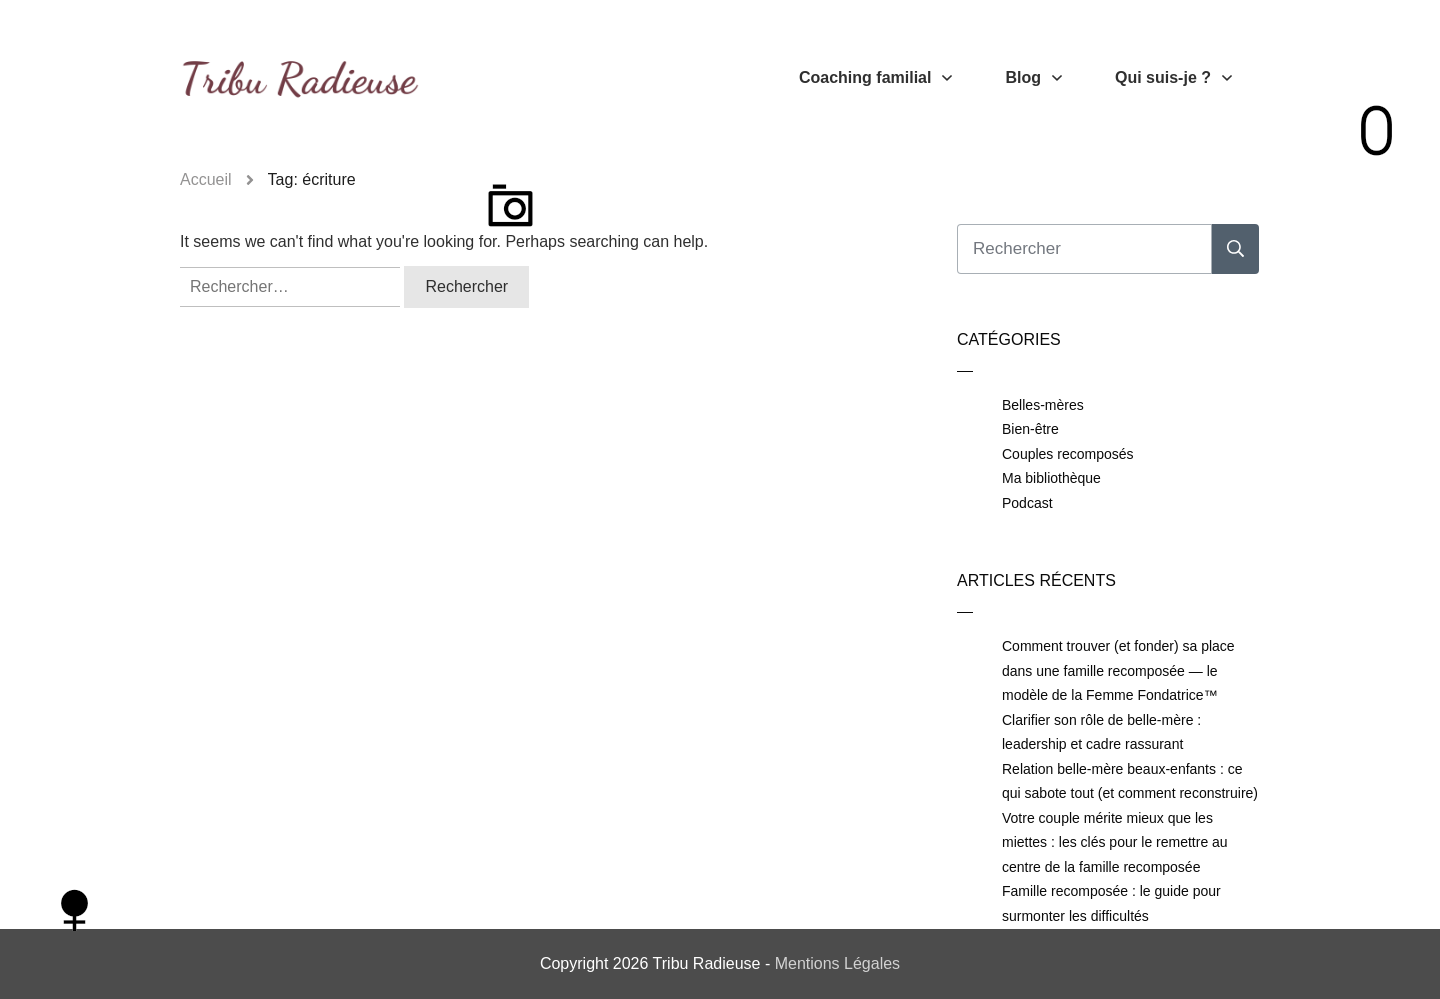 This screenshot has height=999, width=1440. Describe the element at coordinates (1376, 130) in the screenshot. I see `indicates zero items or empty count` at that location.